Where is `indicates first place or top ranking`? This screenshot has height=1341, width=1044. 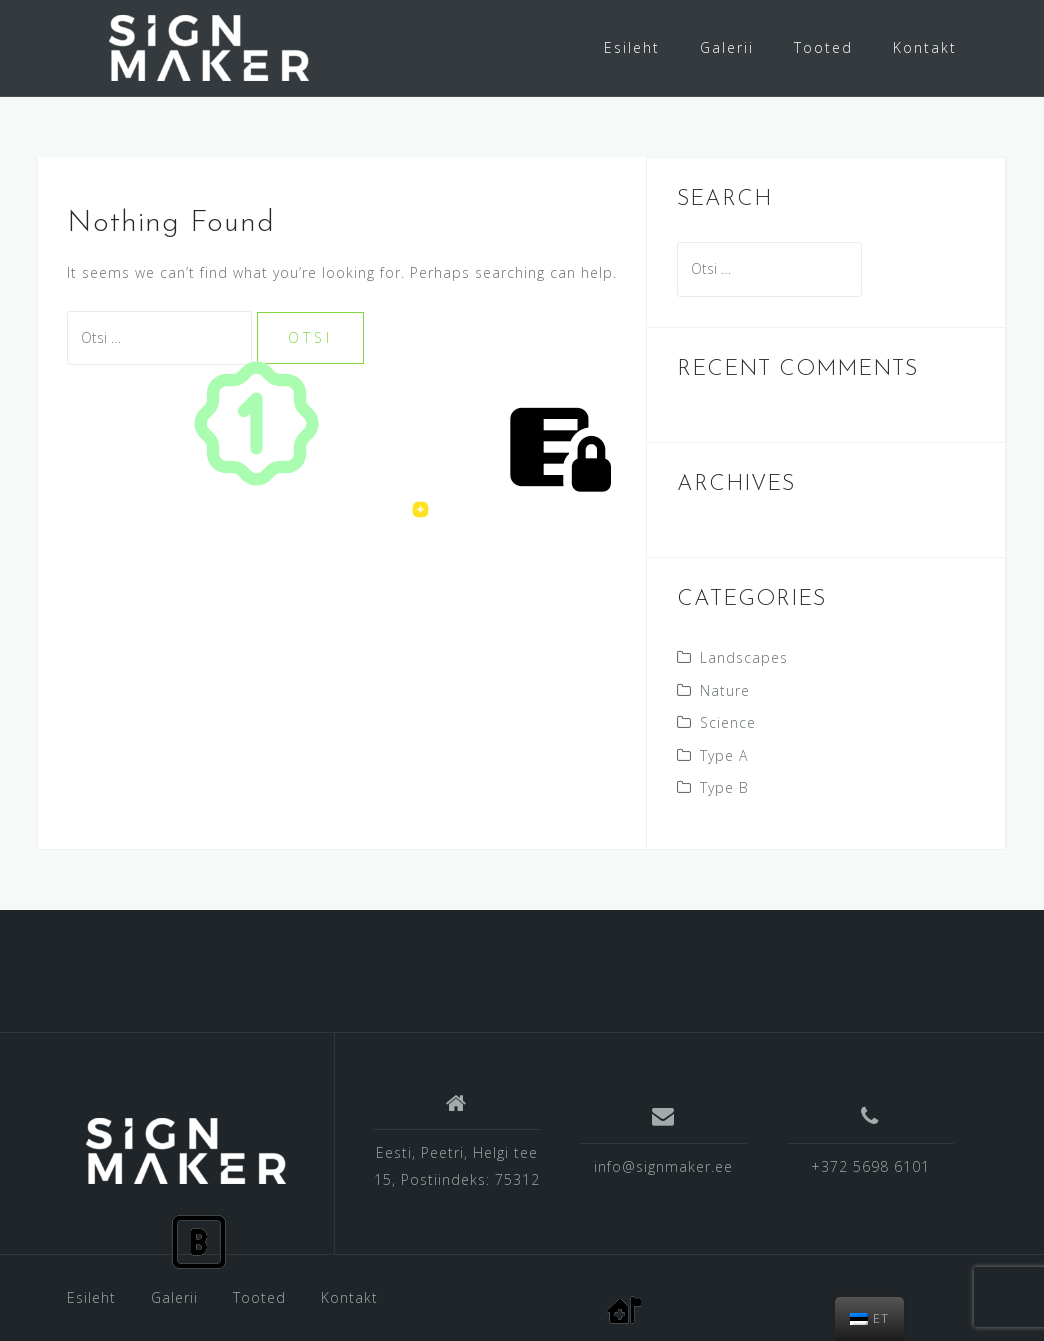
indicates first place or top ranking is located at coordinates (256, 423).